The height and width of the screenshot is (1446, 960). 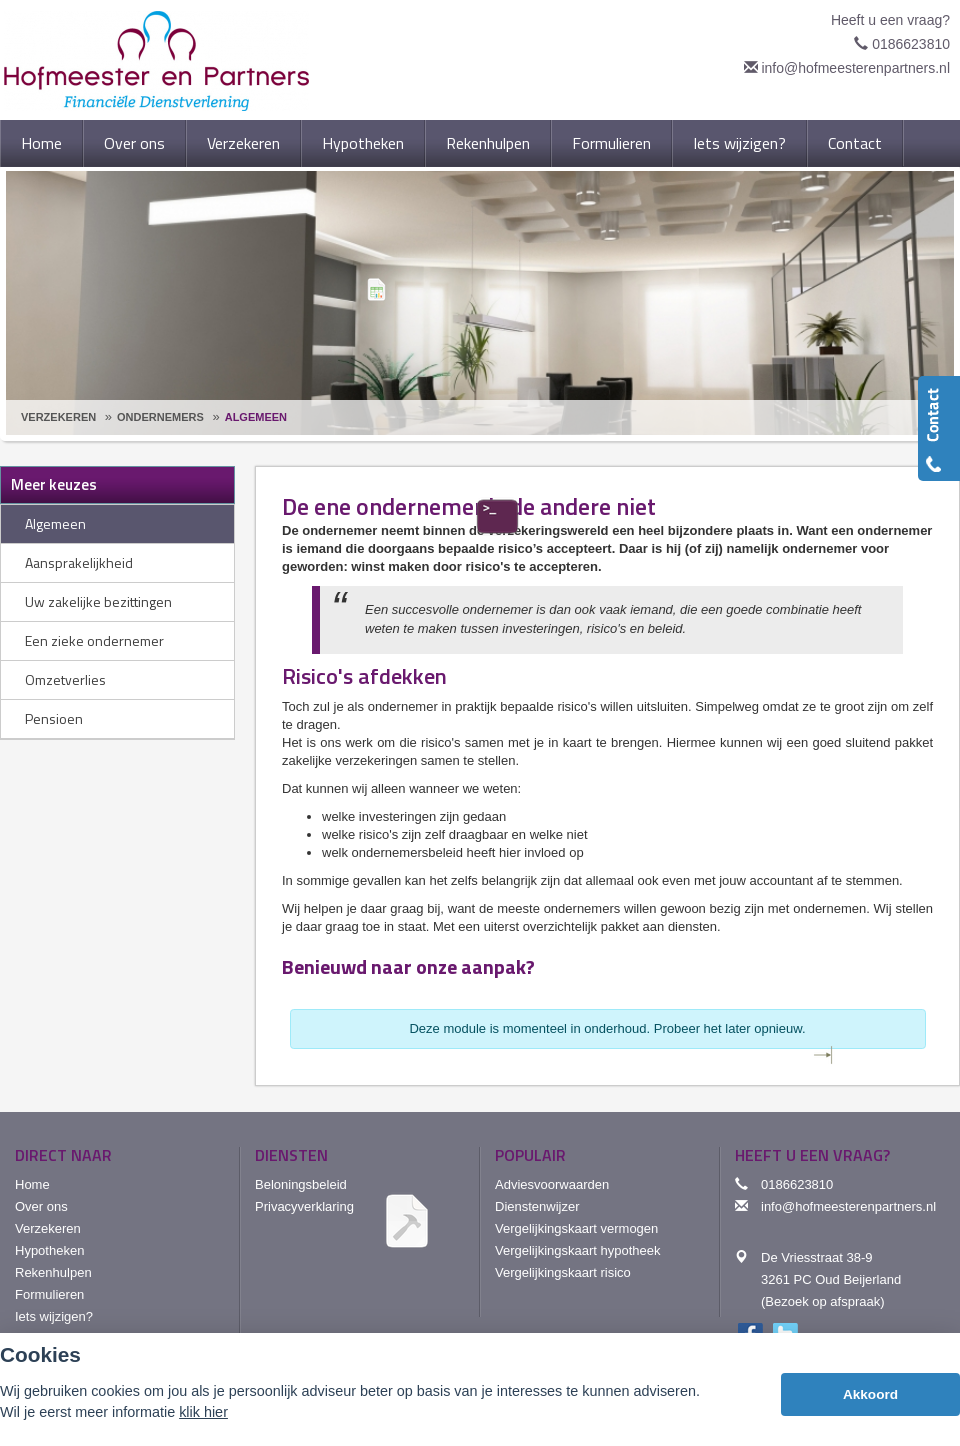 What do you see at coordinates (823, 1055) in the screenshot?
I see `go to the last item in a list or sequence` at bounding box center [823, 1055].